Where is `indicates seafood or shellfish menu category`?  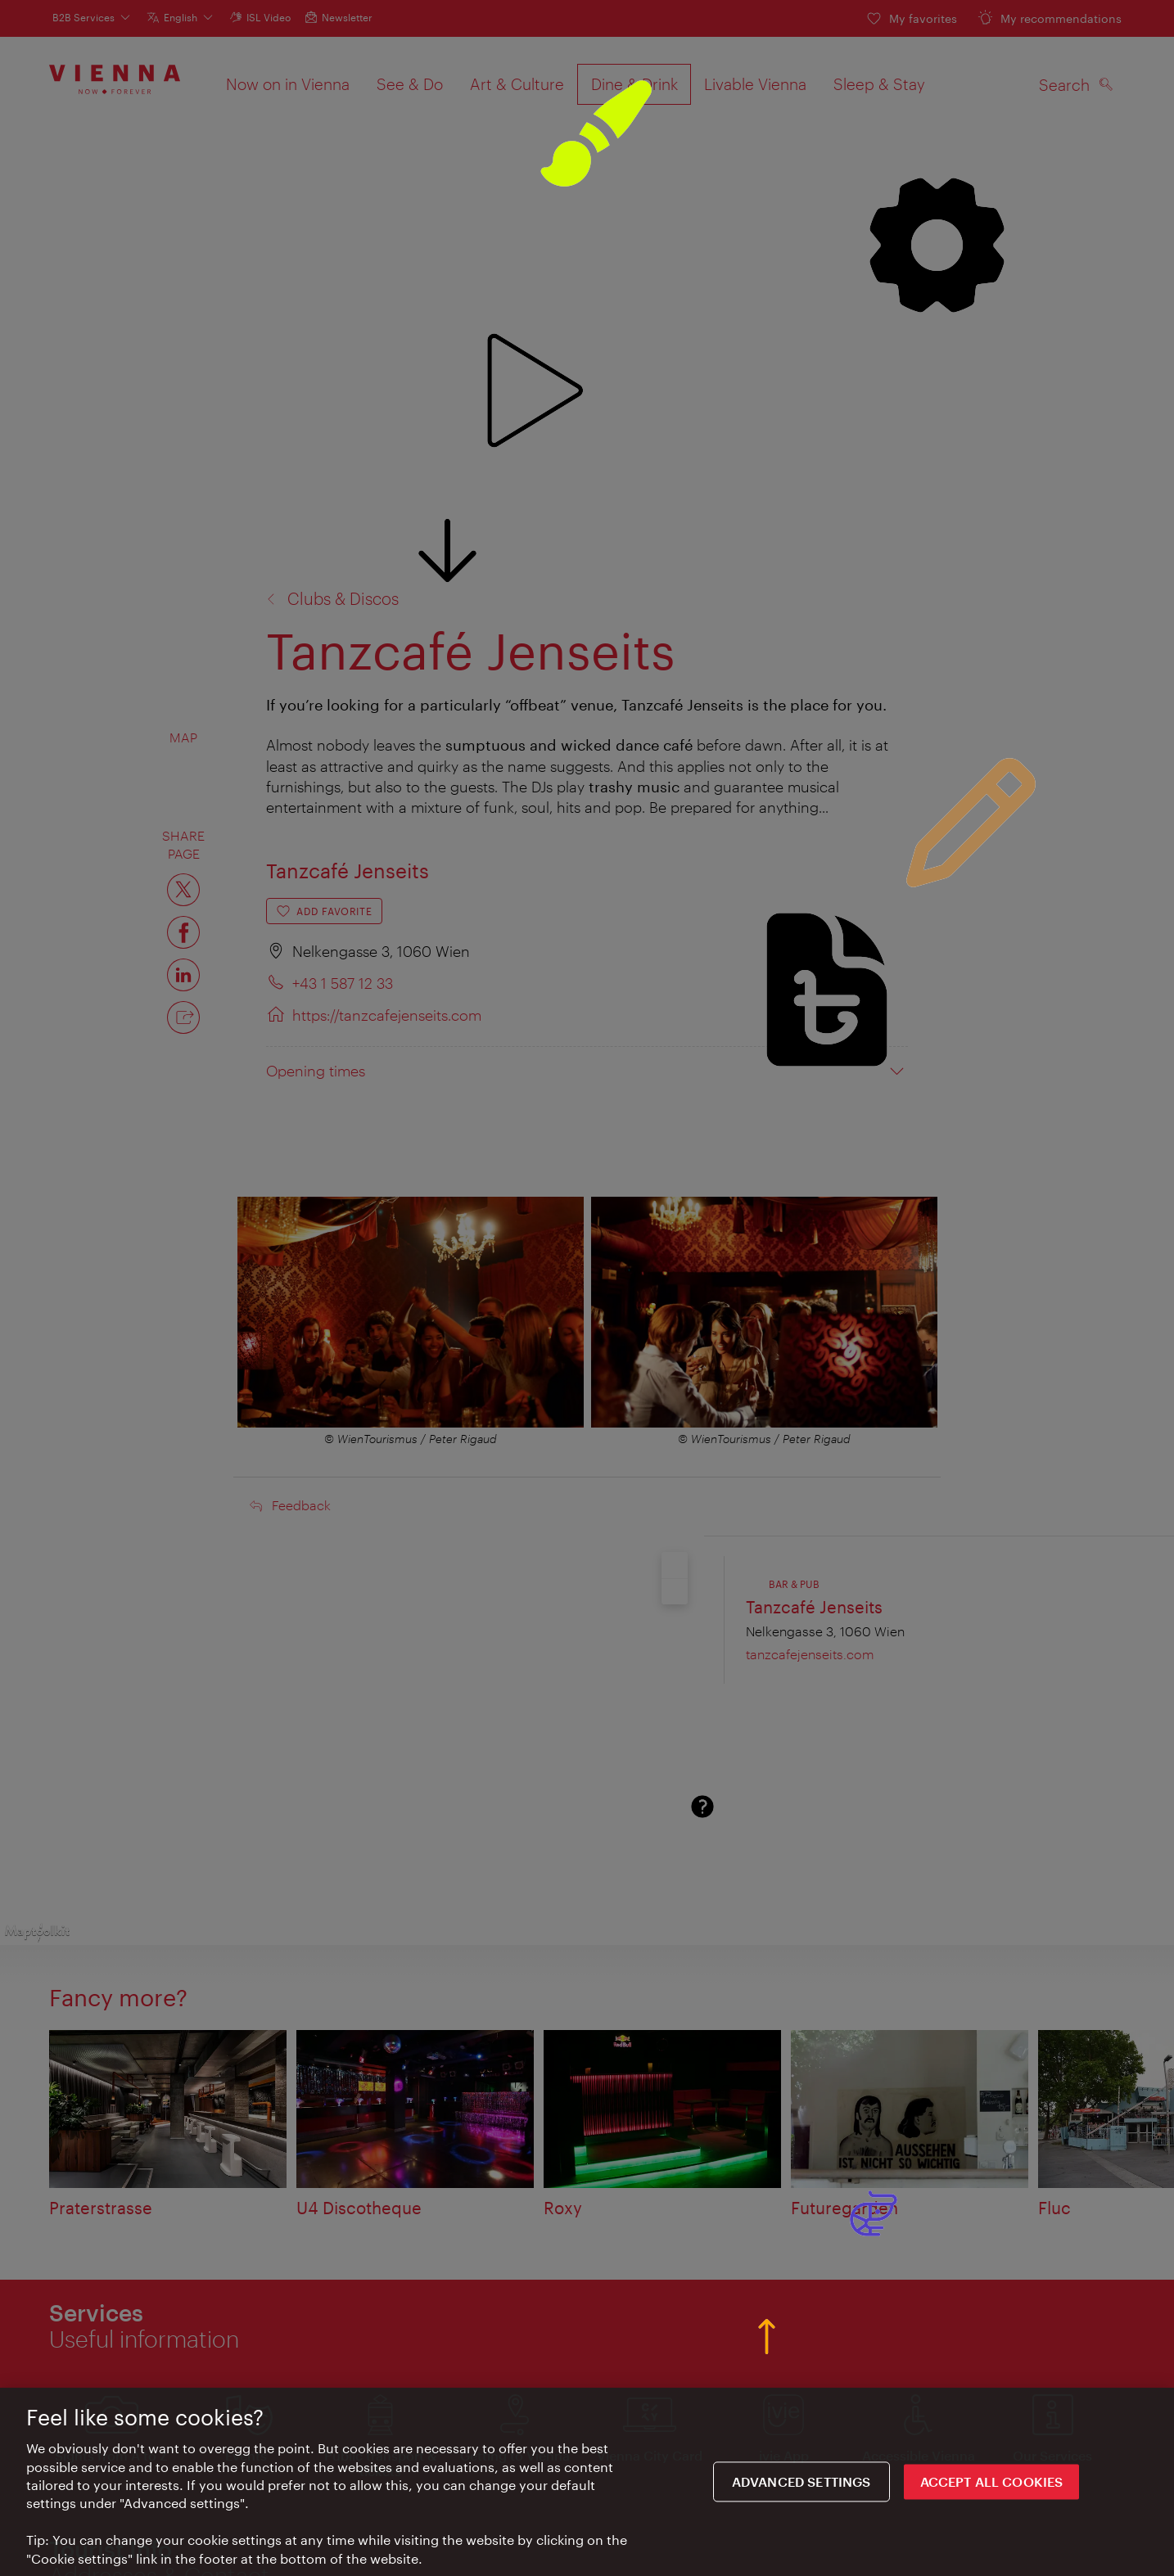 indicates seafood or shellfish menu category is located at coordinates (874, 2214).